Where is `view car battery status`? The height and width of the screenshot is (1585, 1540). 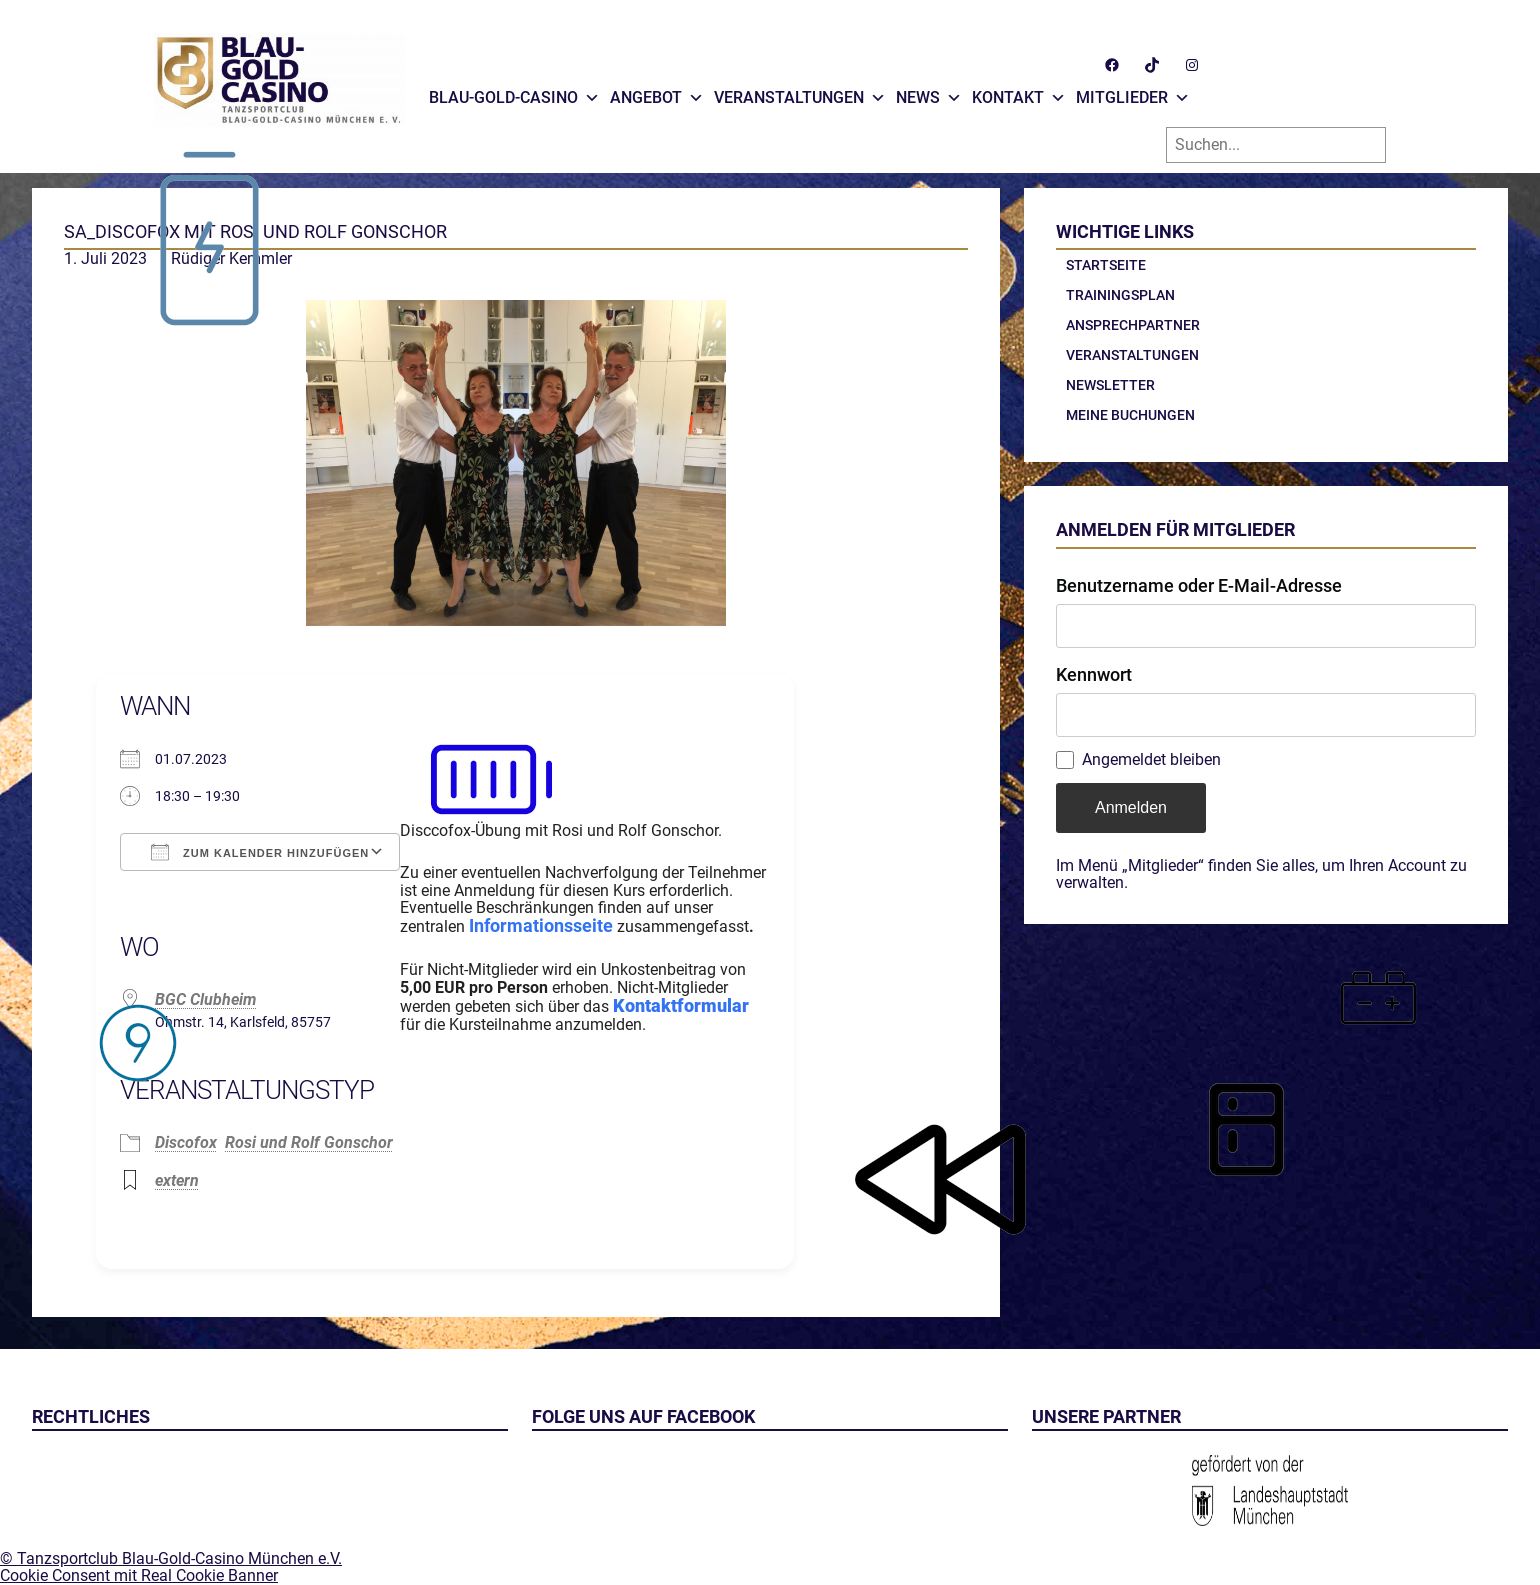 view car battery status is located at coordinates (1378, 1000).